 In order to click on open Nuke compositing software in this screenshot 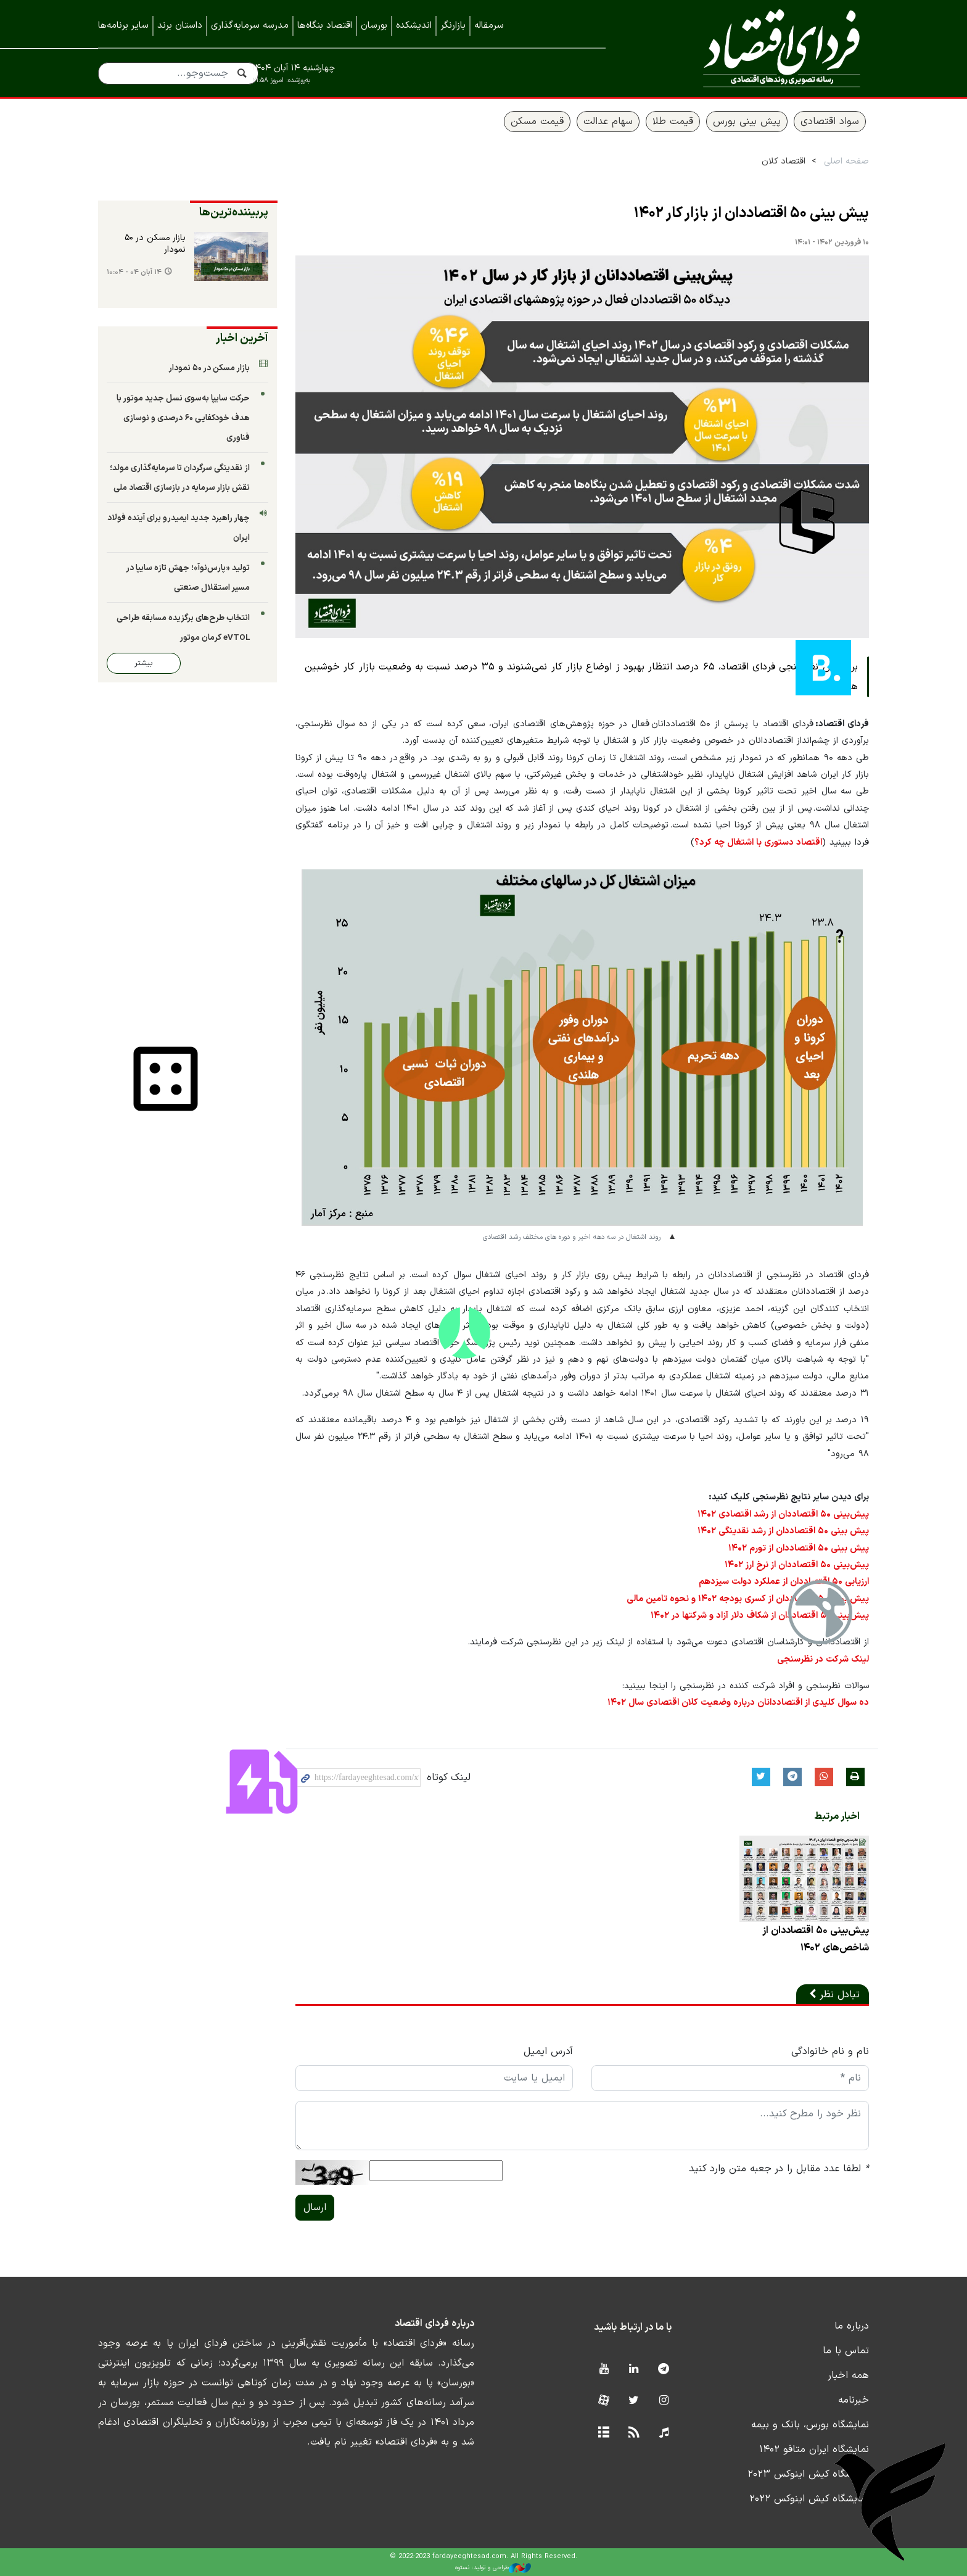, I will do `click(820, 1612)`.